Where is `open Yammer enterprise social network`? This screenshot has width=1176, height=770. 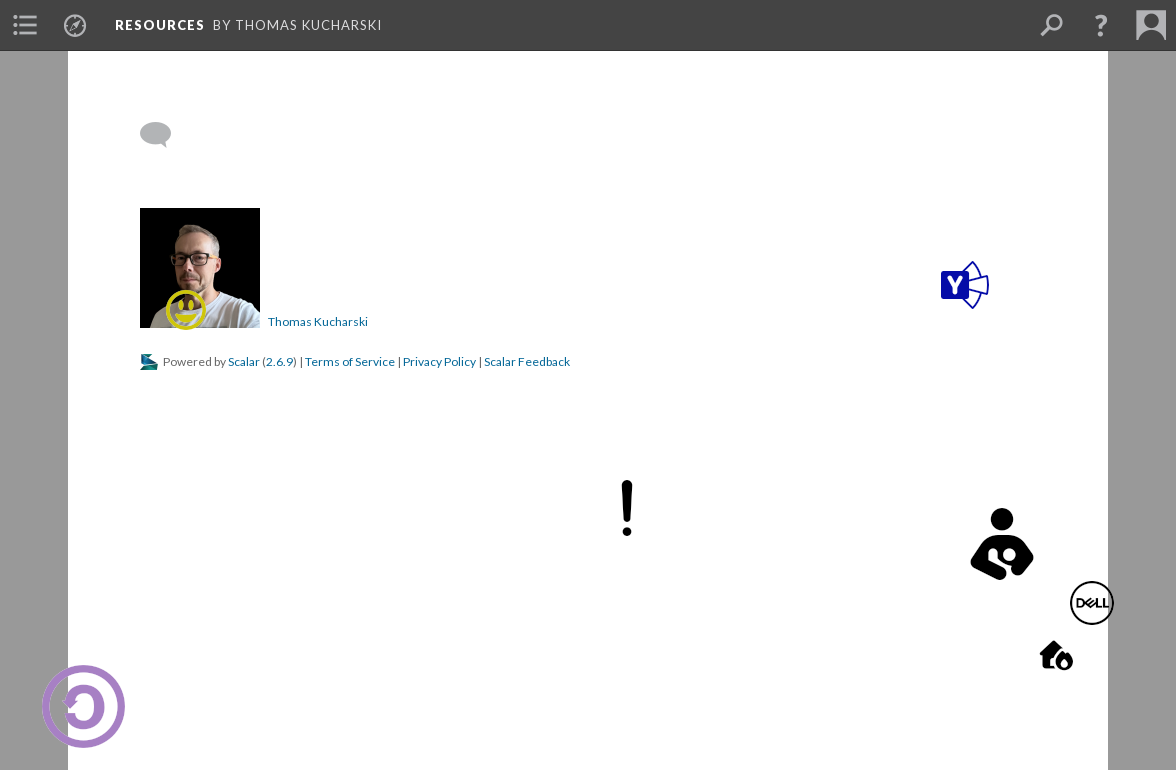 open Yammer enterprise social network is located at coordinates (965, 285).